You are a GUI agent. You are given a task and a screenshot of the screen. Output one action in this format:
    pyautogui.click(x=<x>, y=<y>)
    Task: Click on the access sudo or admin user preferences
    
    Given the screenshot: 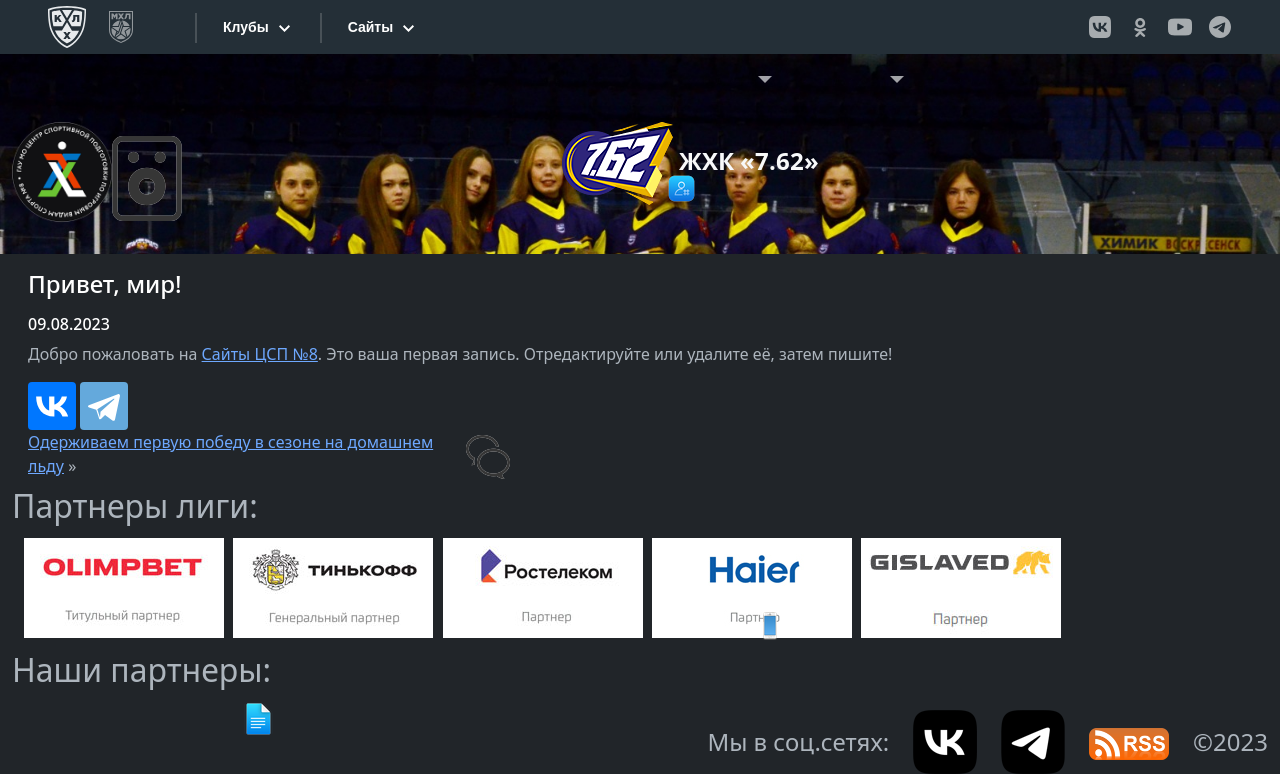 What is the action you would take?
    pyautogui.click(x=681, y=188)
    